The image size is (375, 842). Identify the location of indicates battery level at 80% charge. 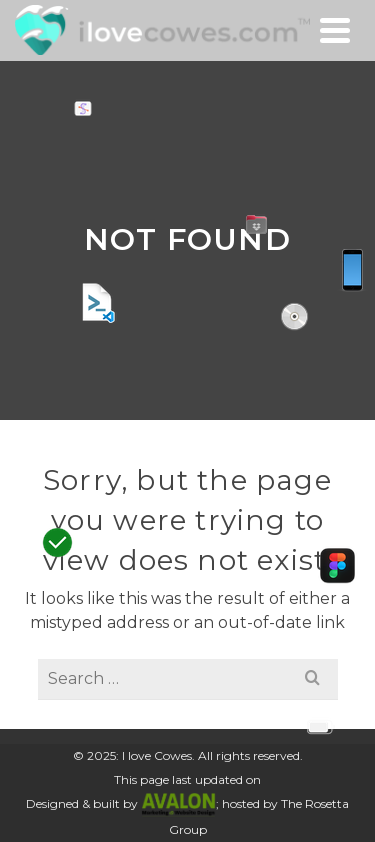
(321, 727).